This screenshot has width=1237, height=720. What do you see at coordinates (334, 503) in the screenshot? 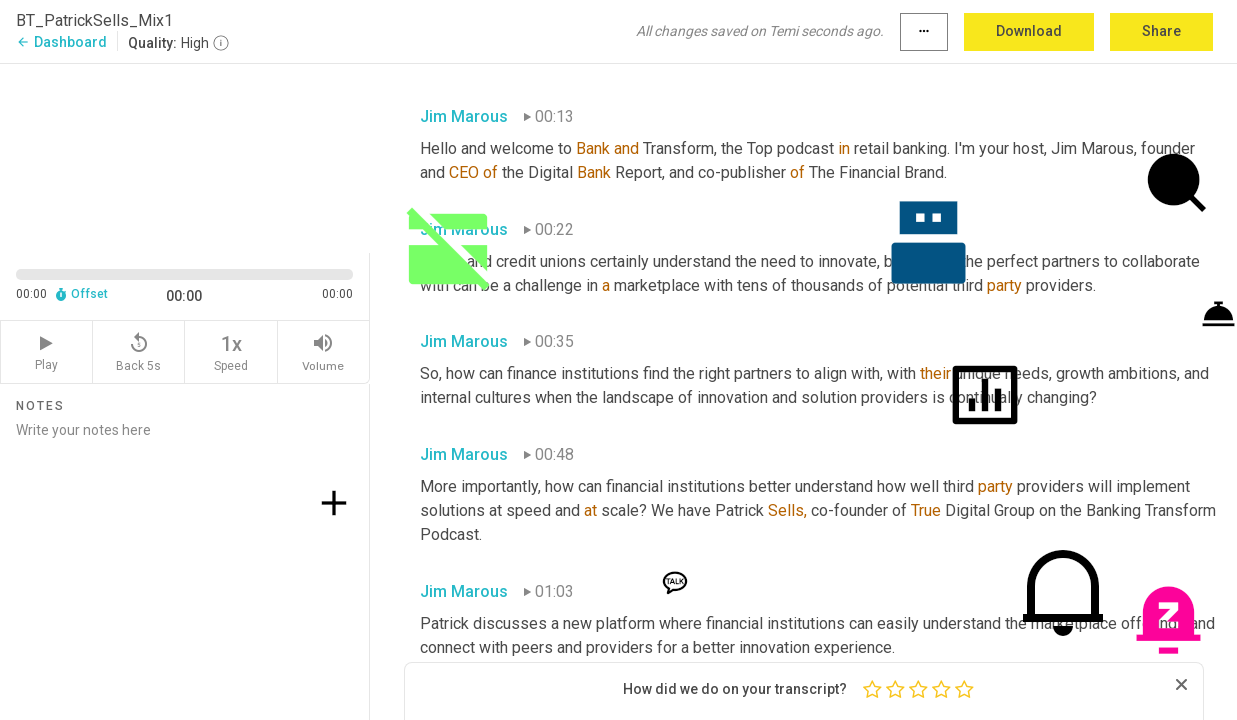
I see `add a new item` at bounding box center [334, 503].